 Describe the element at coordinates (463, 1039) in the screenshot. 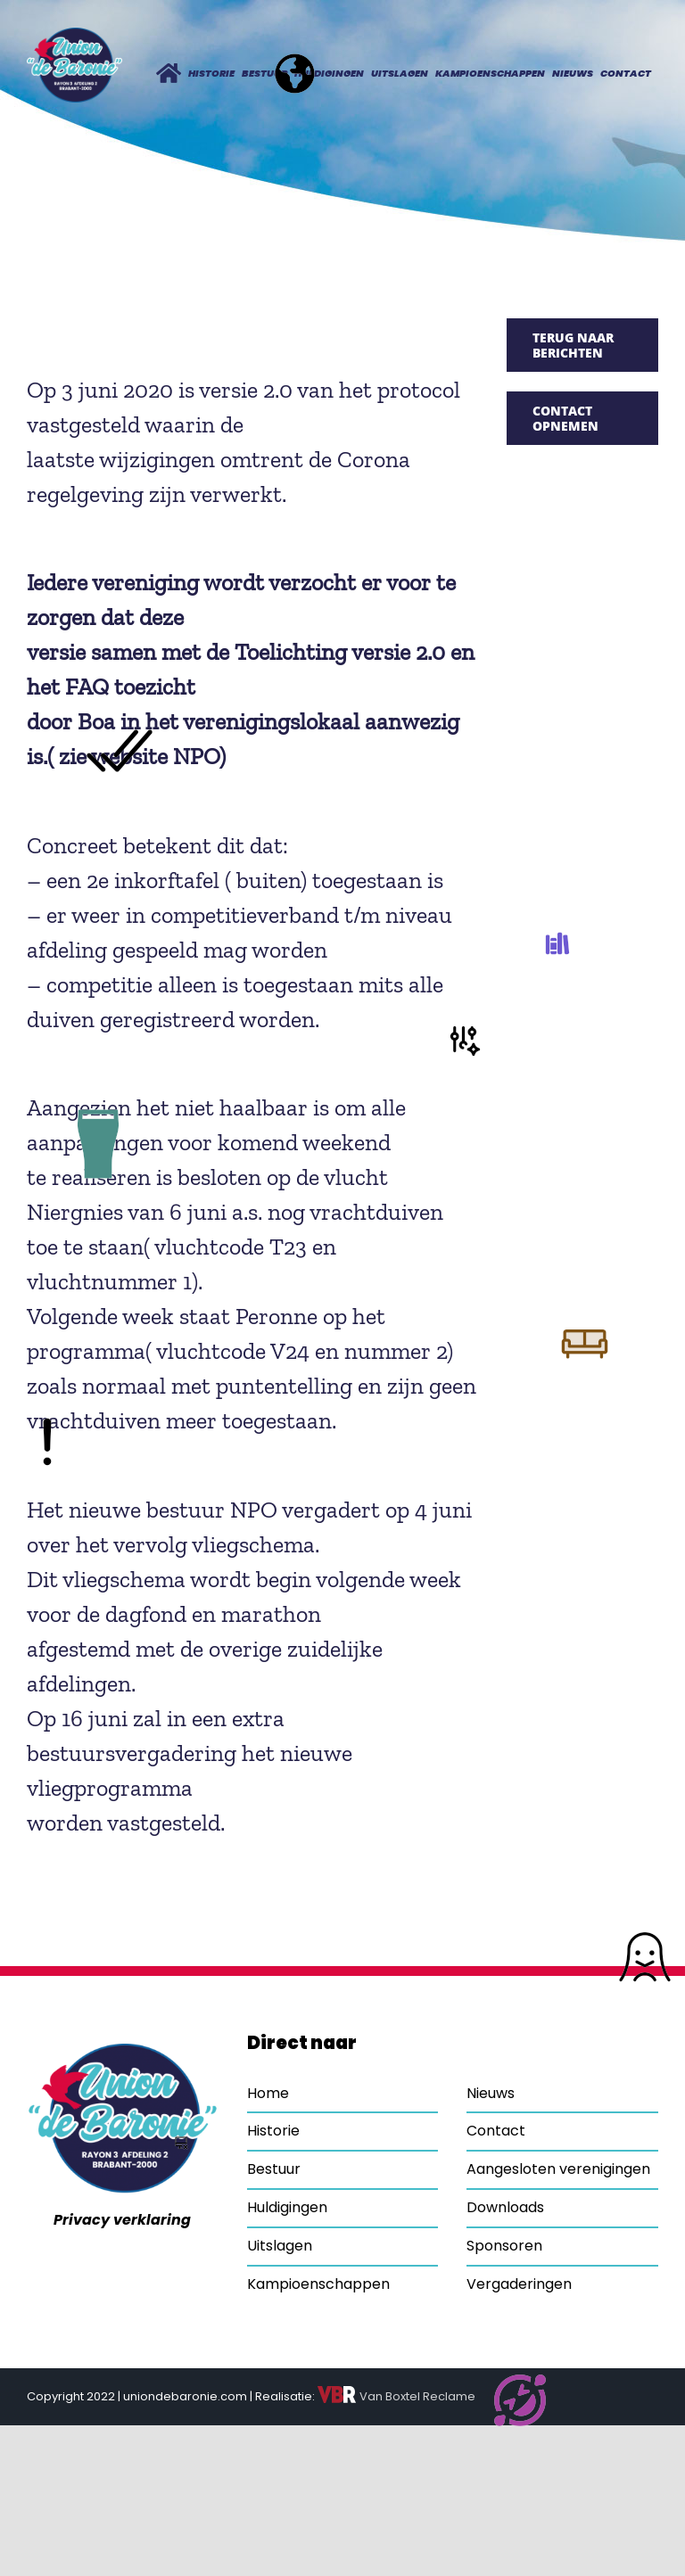

I see `access AI-powered or smart settings adjustments` at that location.